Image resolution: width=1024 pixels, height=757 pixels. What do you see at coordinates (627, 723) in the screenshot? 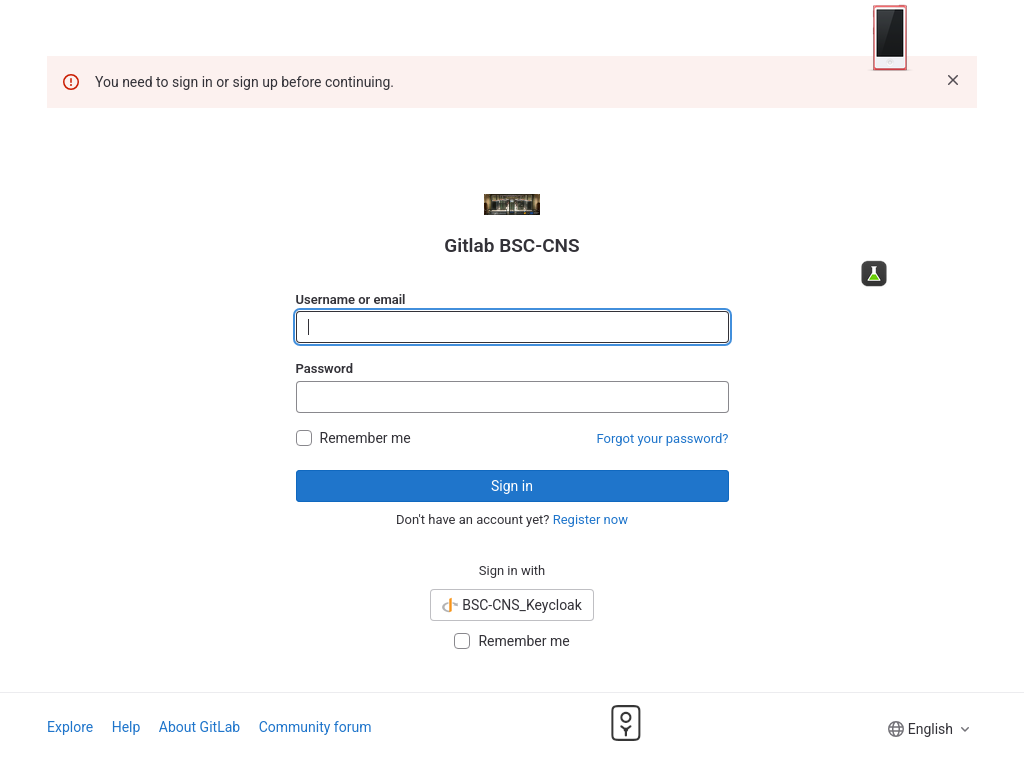
I see `access Time Machine backups` at bounding box center [627, 723].